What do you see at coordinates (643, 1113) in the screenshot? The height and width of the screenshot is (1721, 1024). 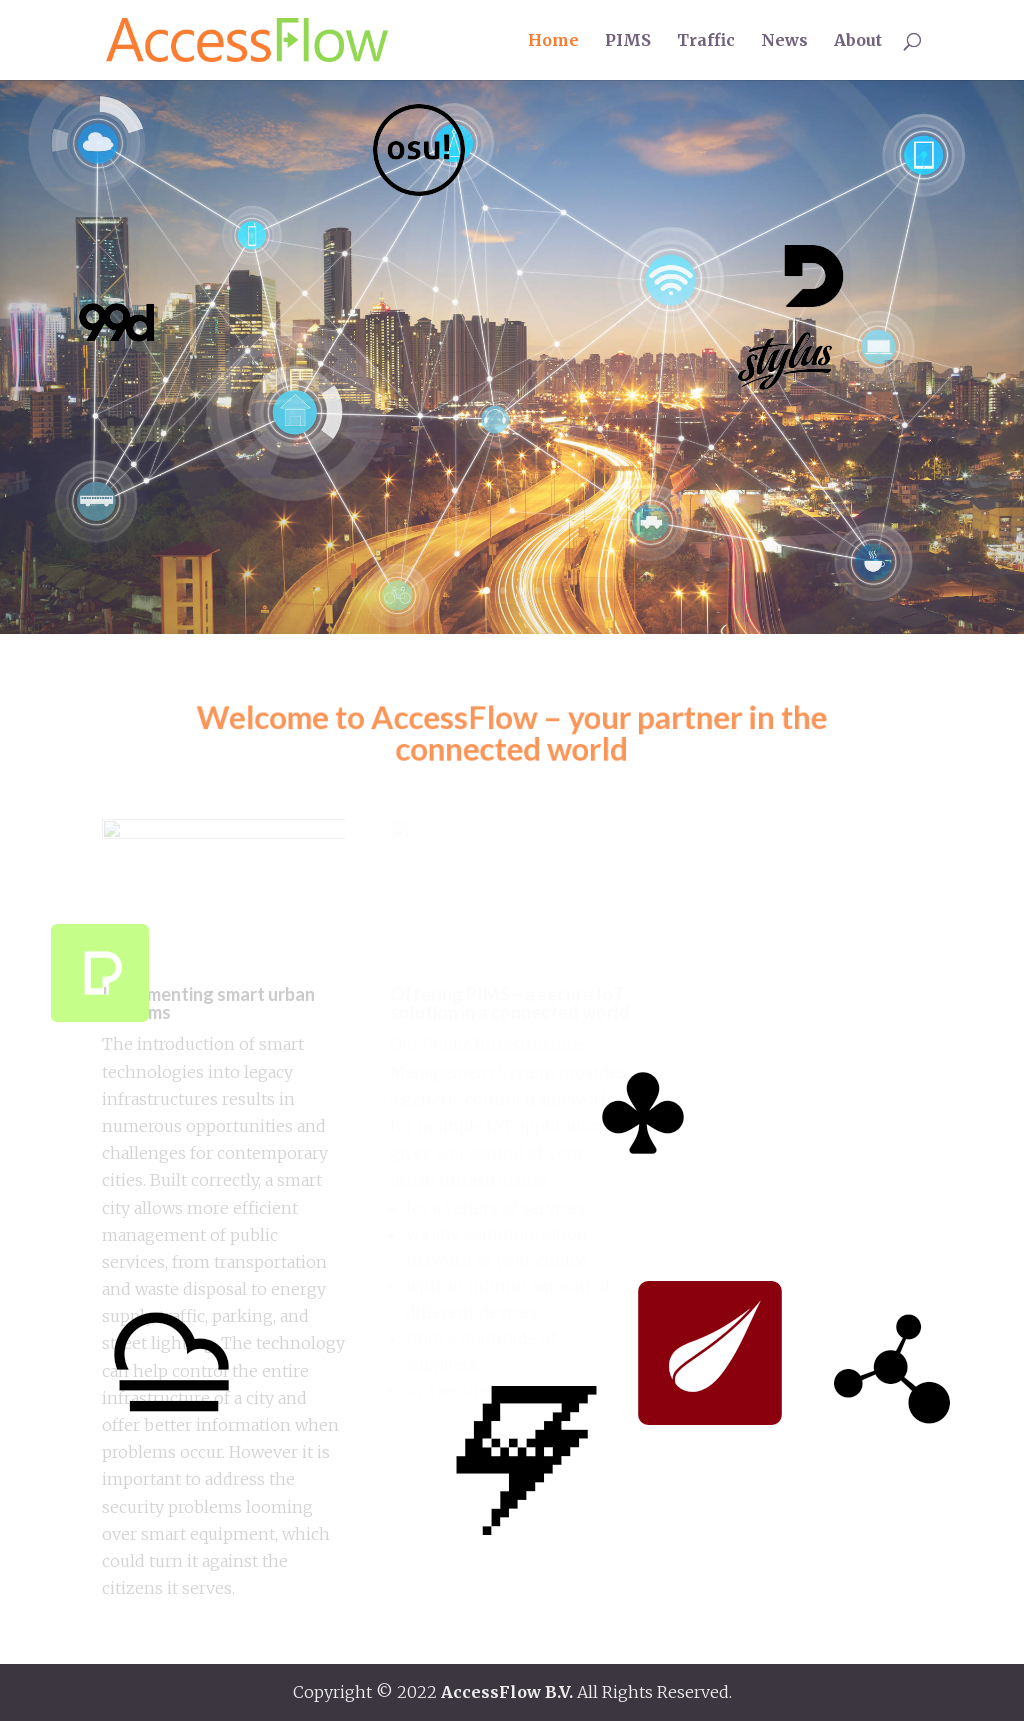 I see `represents the clubs suit in a card game app` at bounding box center [643, 1113].